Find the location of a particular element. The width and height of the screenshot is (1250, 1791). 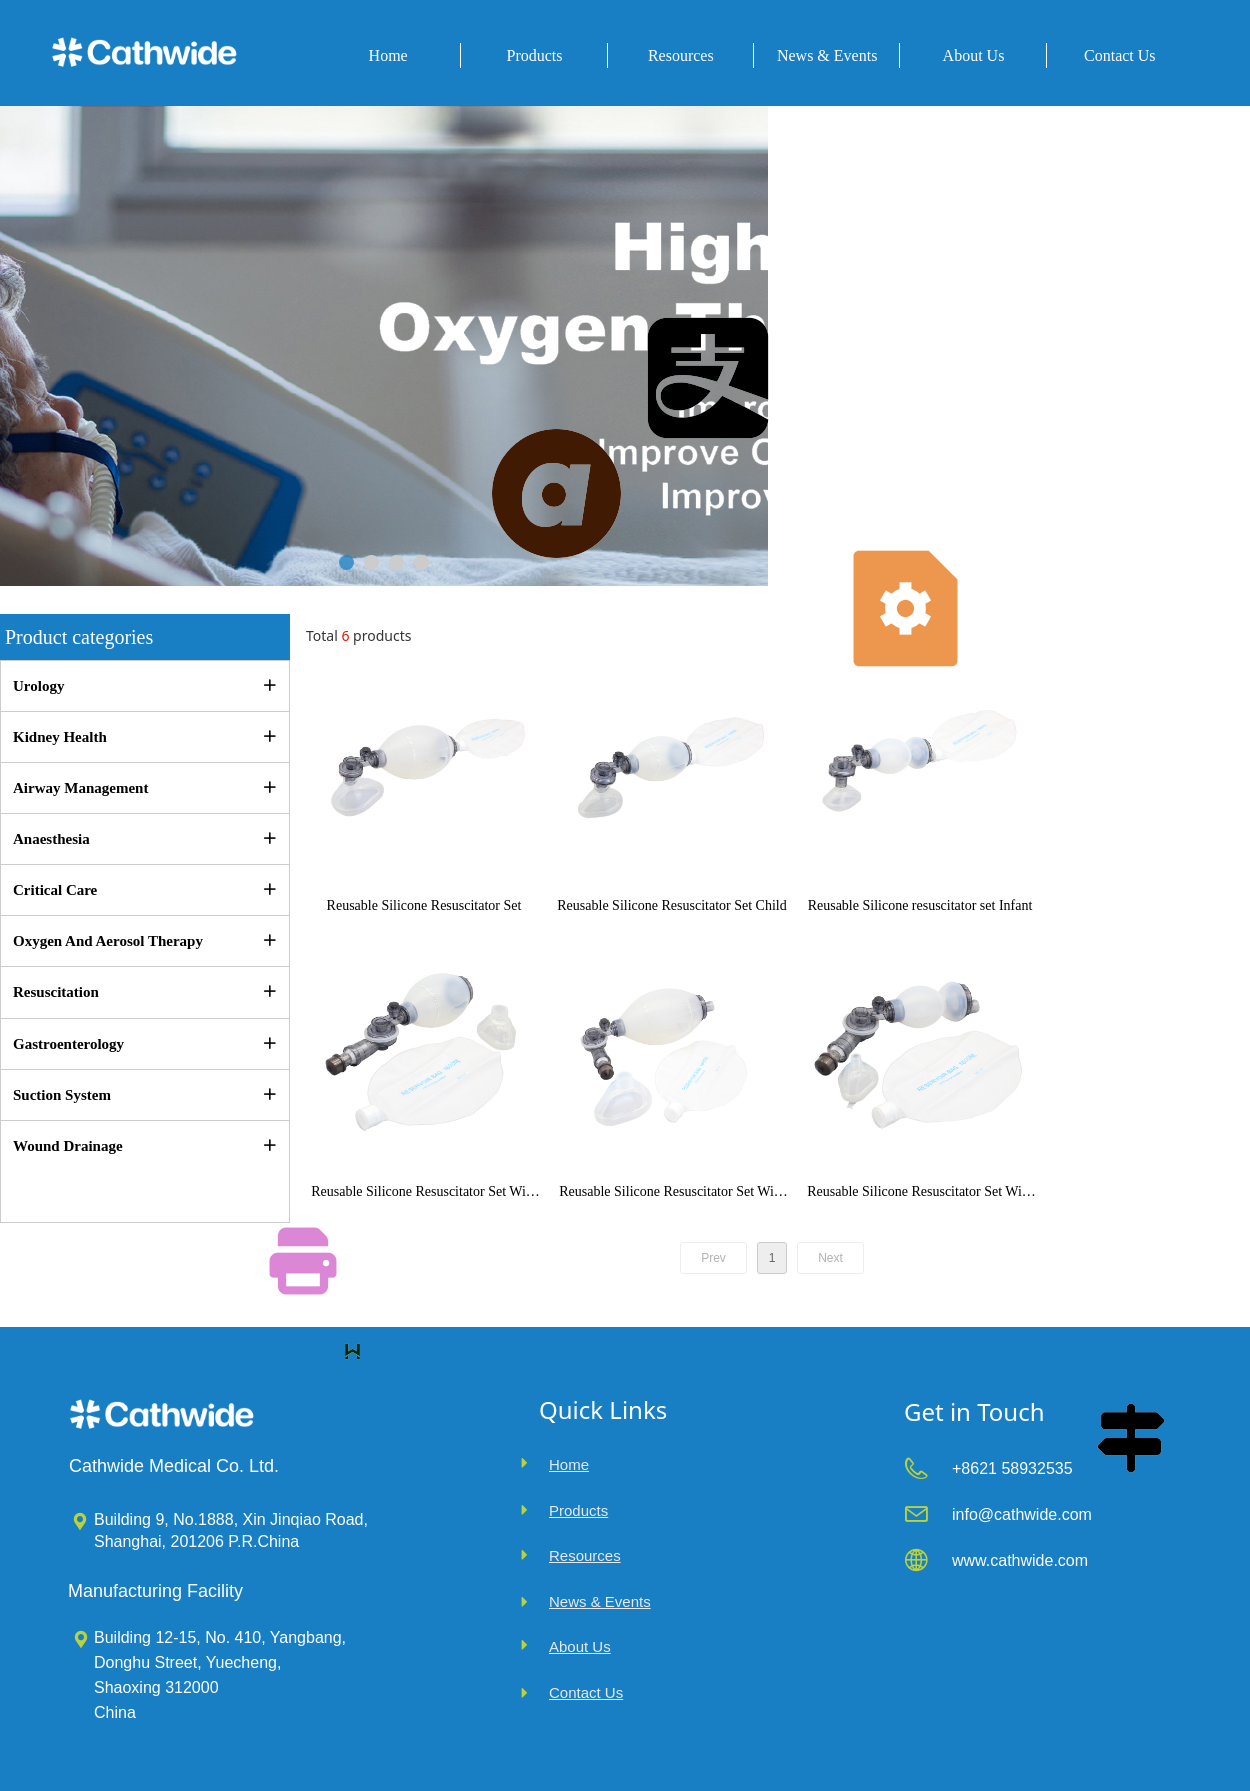

open the AirAsia app is located at coordinates (556, 493).